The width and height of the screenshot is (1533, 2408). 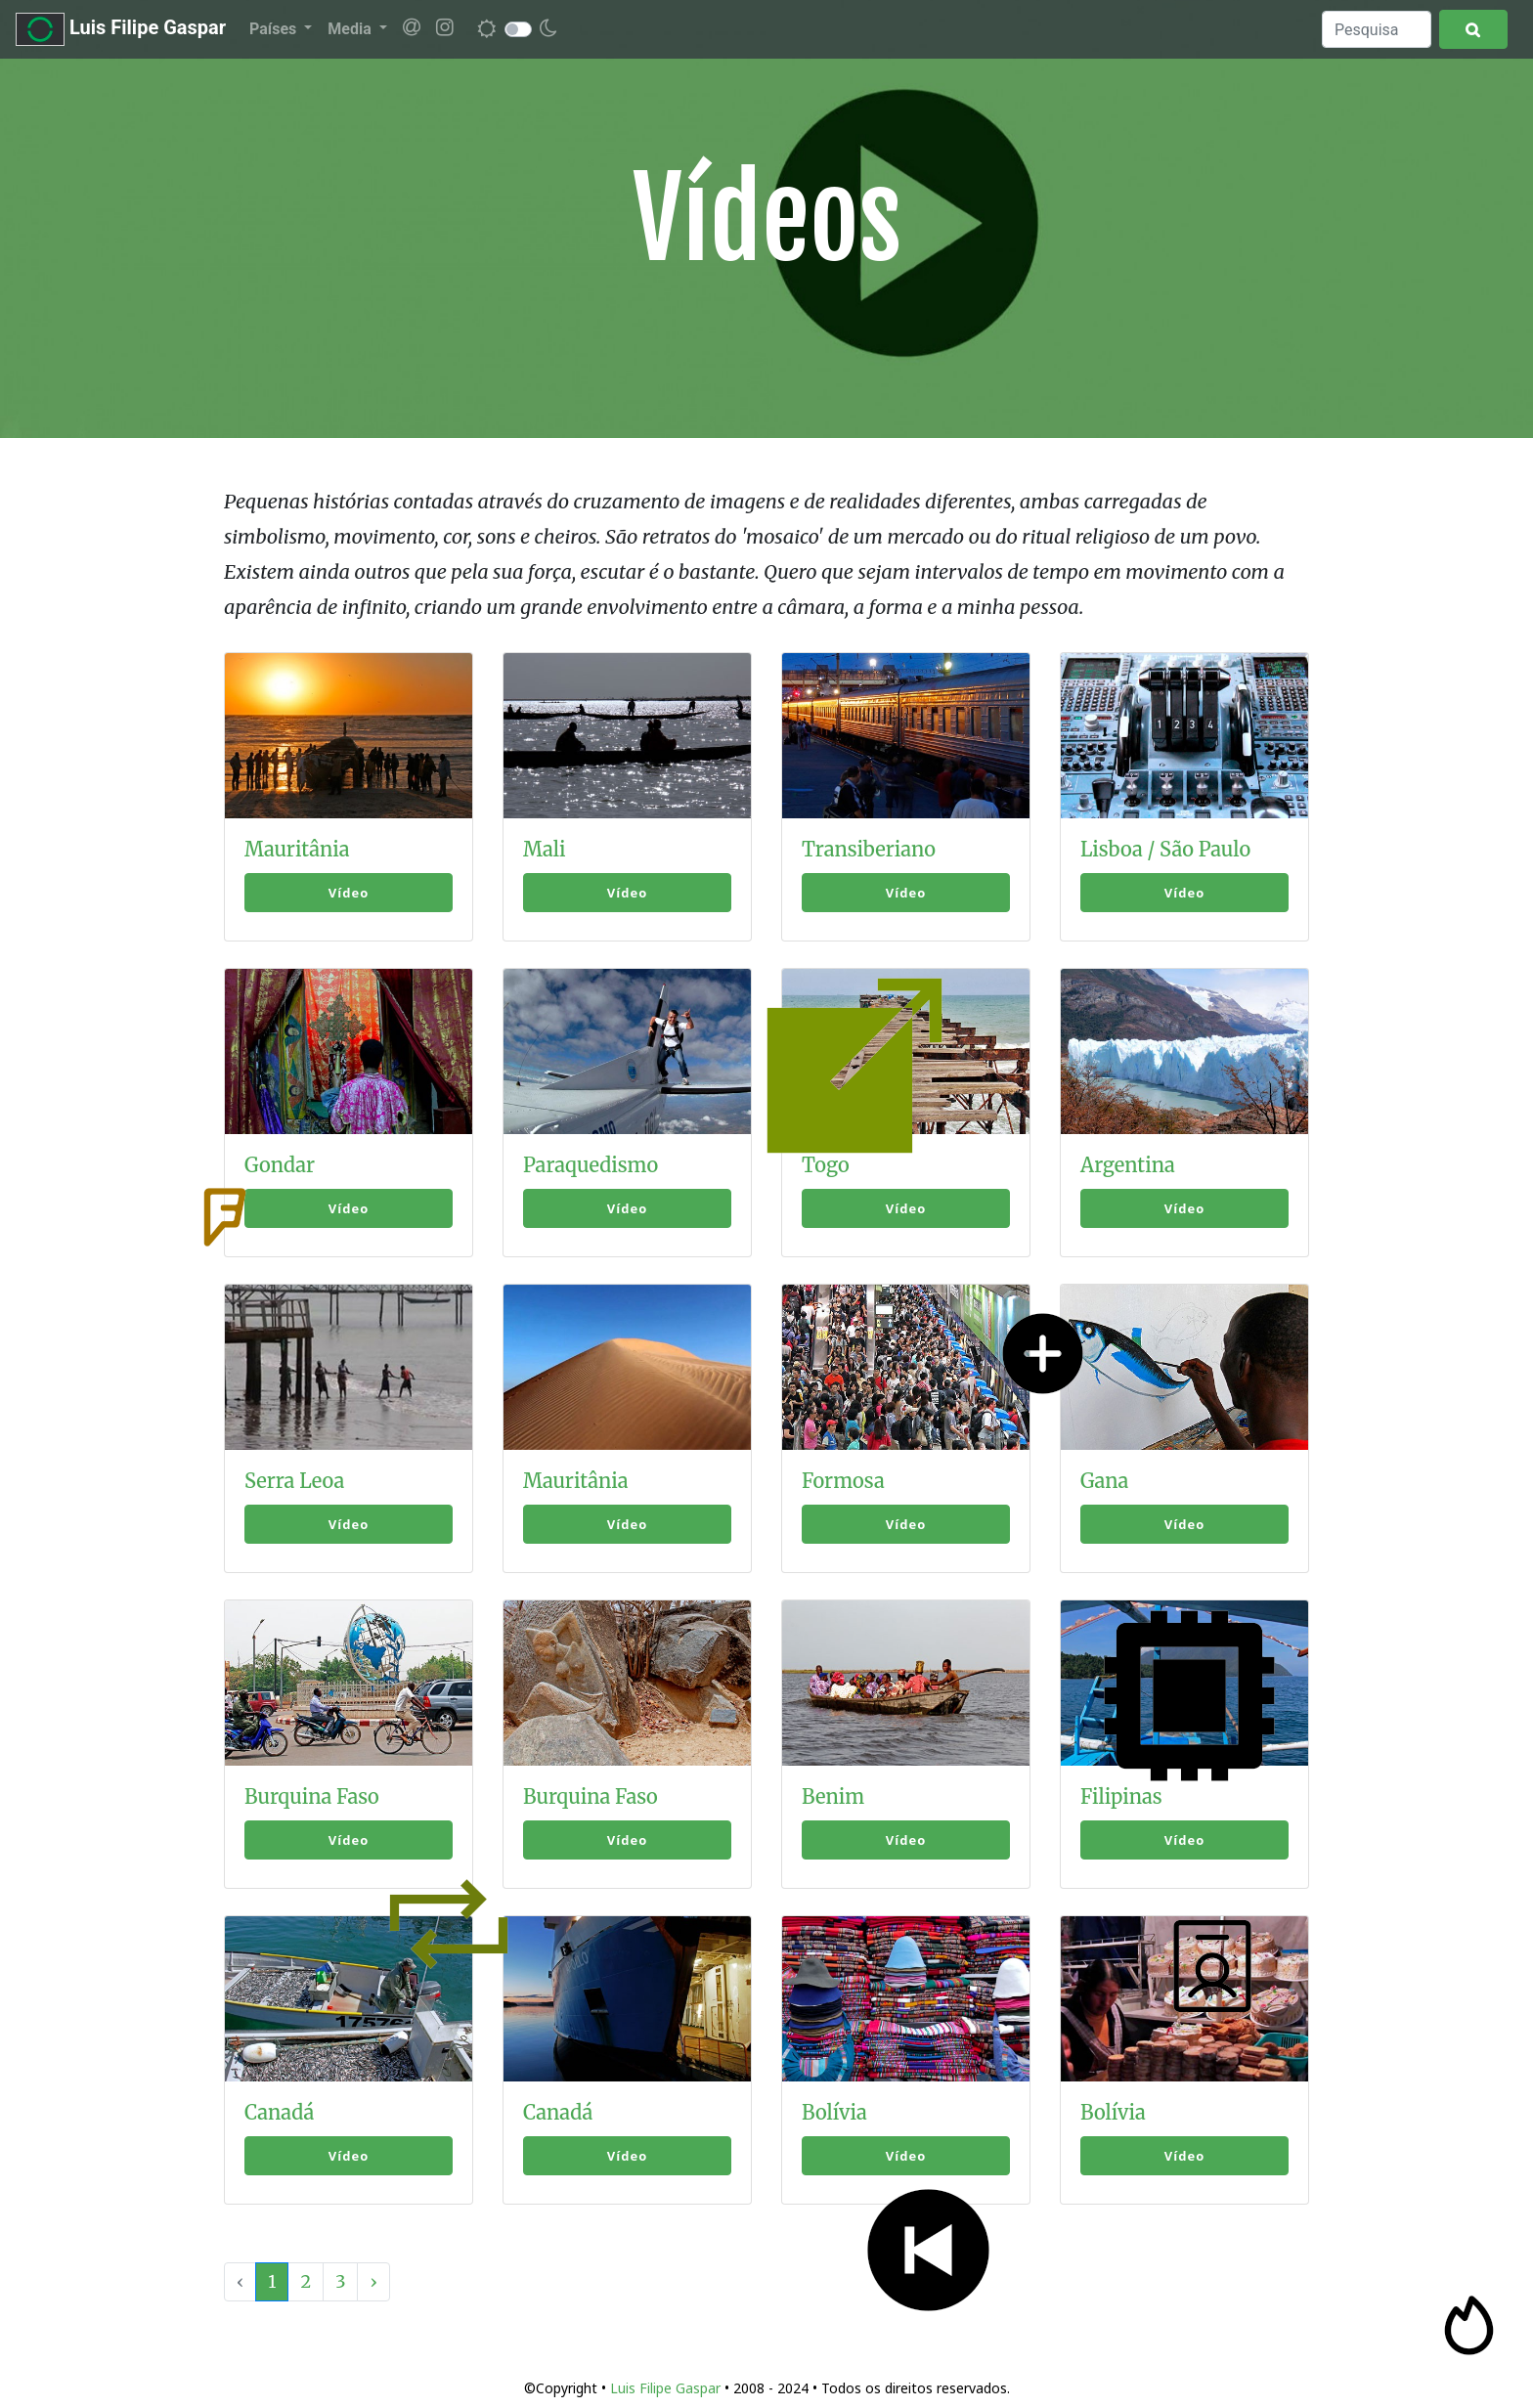 What do you see at coordinates (1042, 1353) in the screenshot?
I see `add a new item` at bounding box center [1042, 1353].